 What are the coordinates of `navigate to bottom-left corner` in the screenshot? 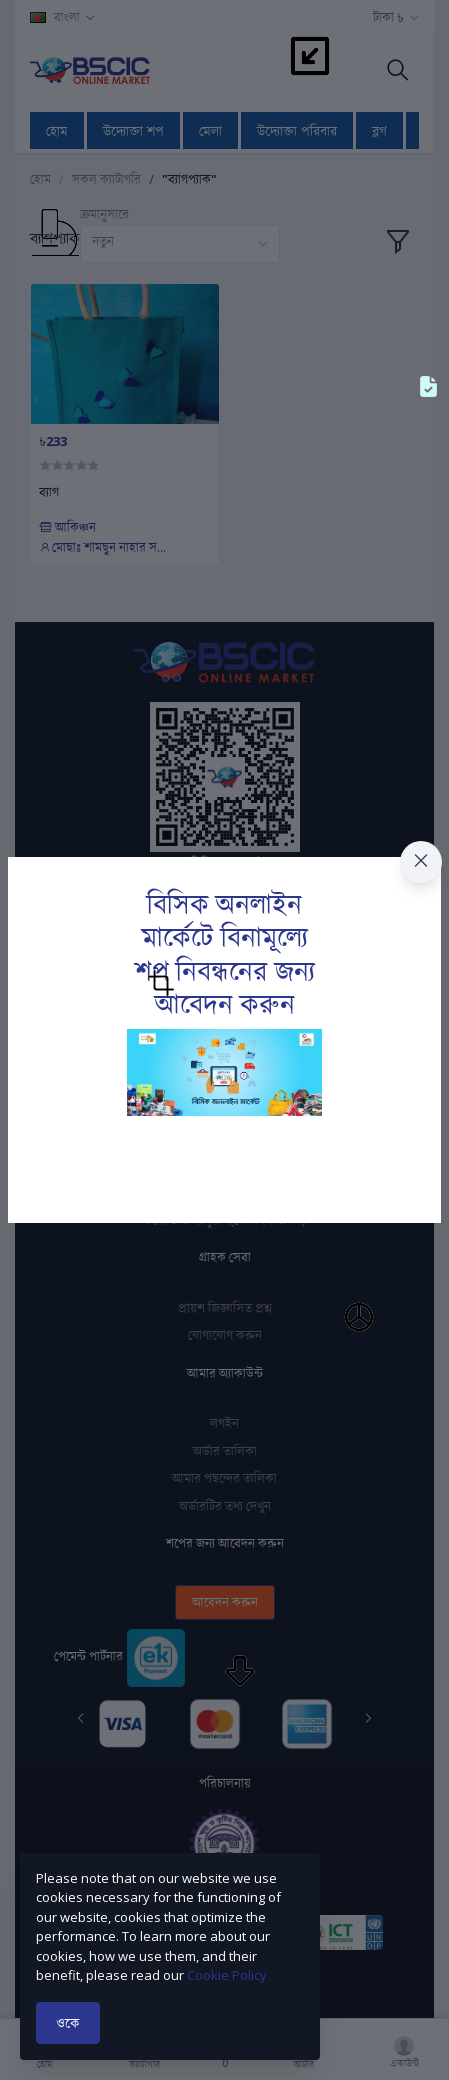 It's located at (310, 56).